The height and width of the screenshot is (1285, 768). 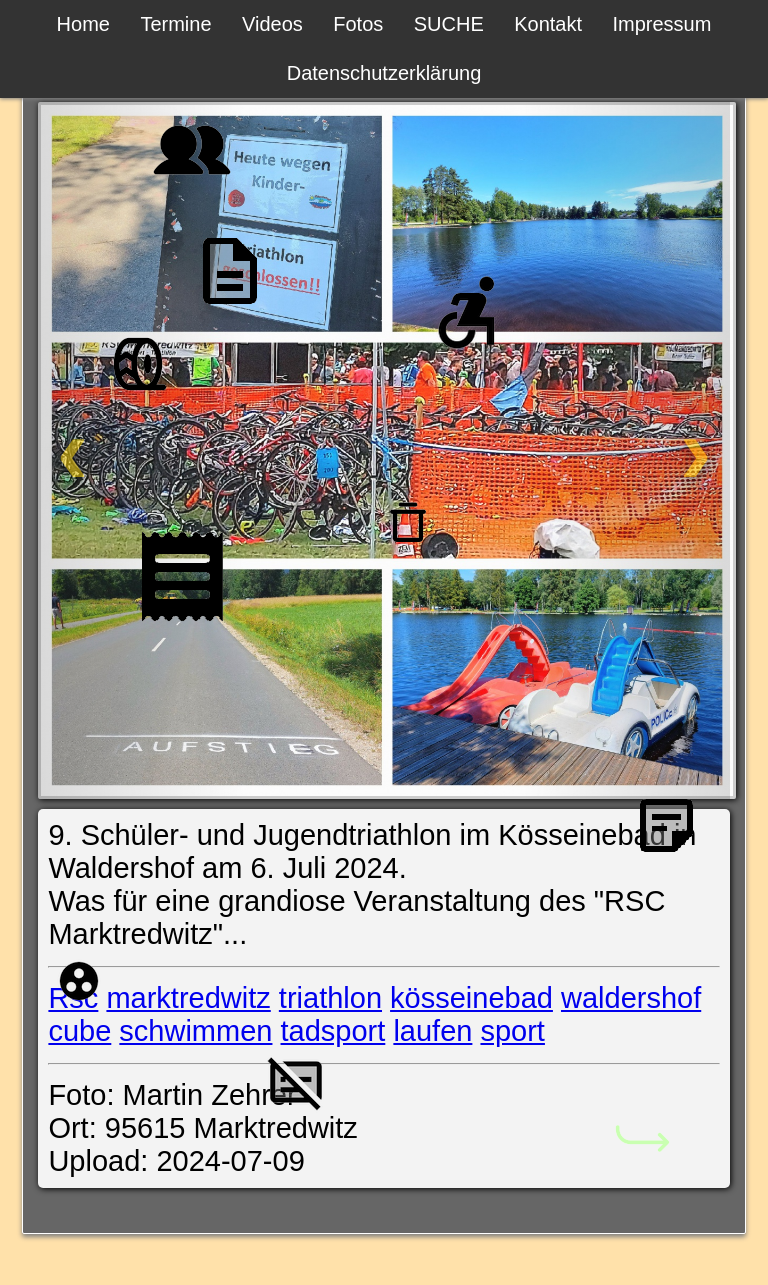 I want to click on create a new sticky note, so click(x=666, y=825).